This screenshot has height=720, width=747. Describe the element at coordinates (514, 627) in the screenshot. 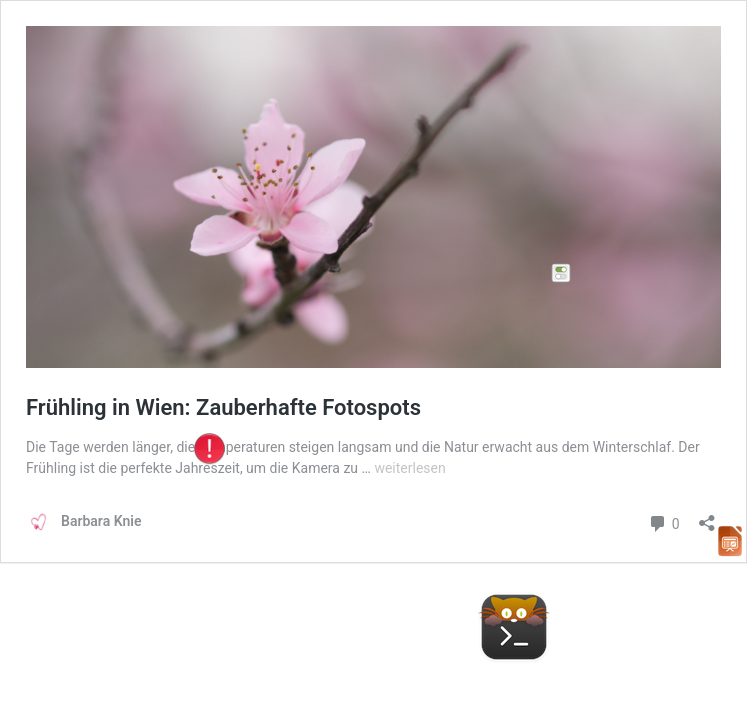

I see `open kitty terminal emulator` at that location.